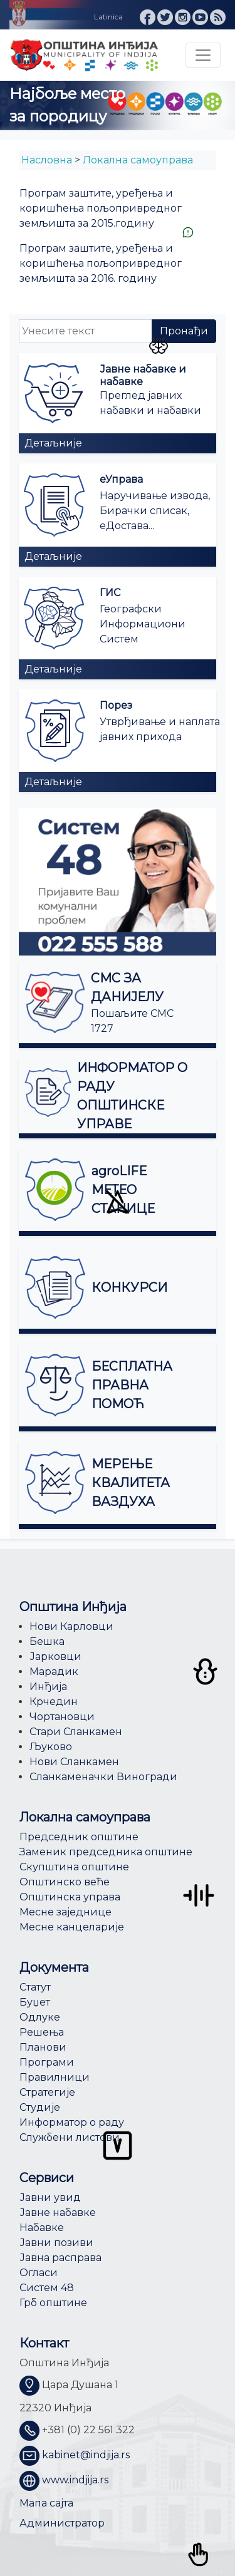 The image size is (235, 2576). Describe the element at coordinates (159, 346) in the screenshot. I see `access AI or smart features` at that location.